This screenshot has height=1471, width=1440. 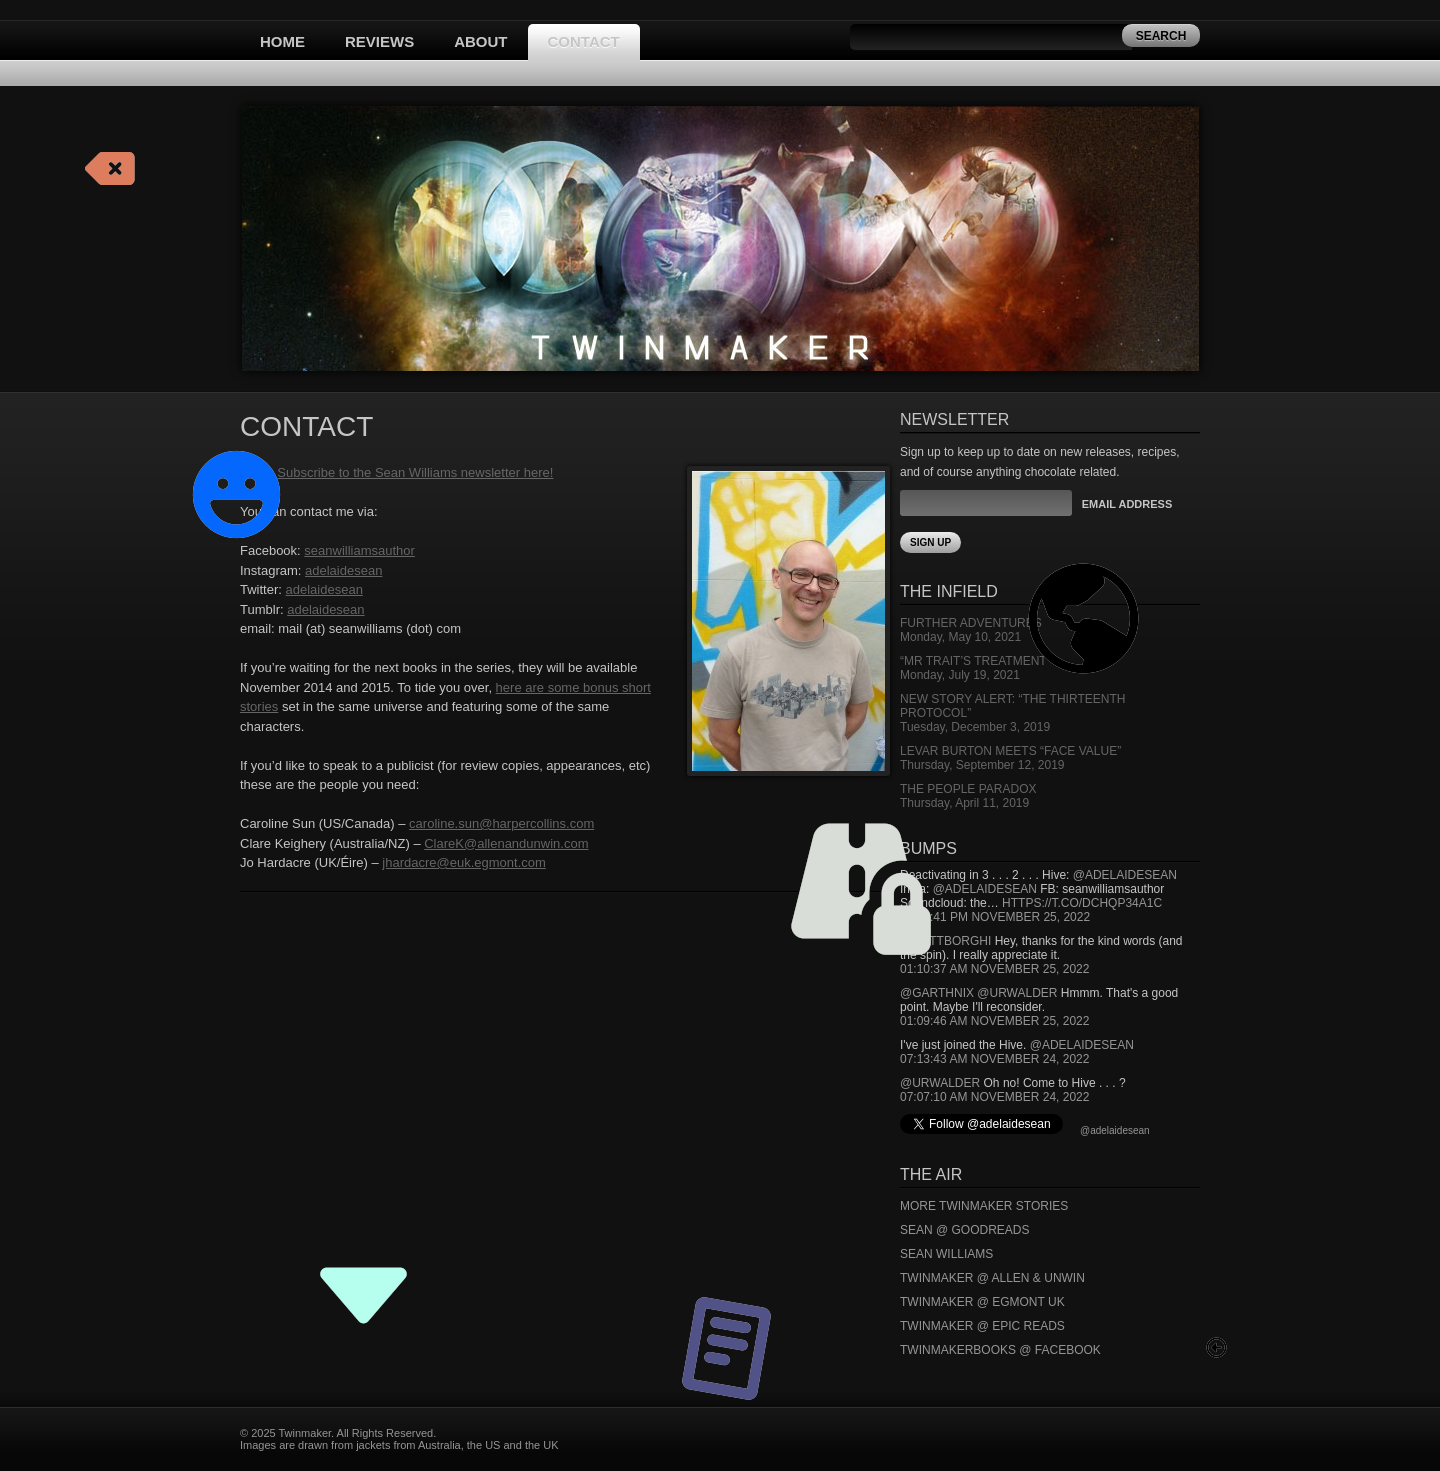 I want to click on expand a dropdown menu, so click(x=363, y=1295).